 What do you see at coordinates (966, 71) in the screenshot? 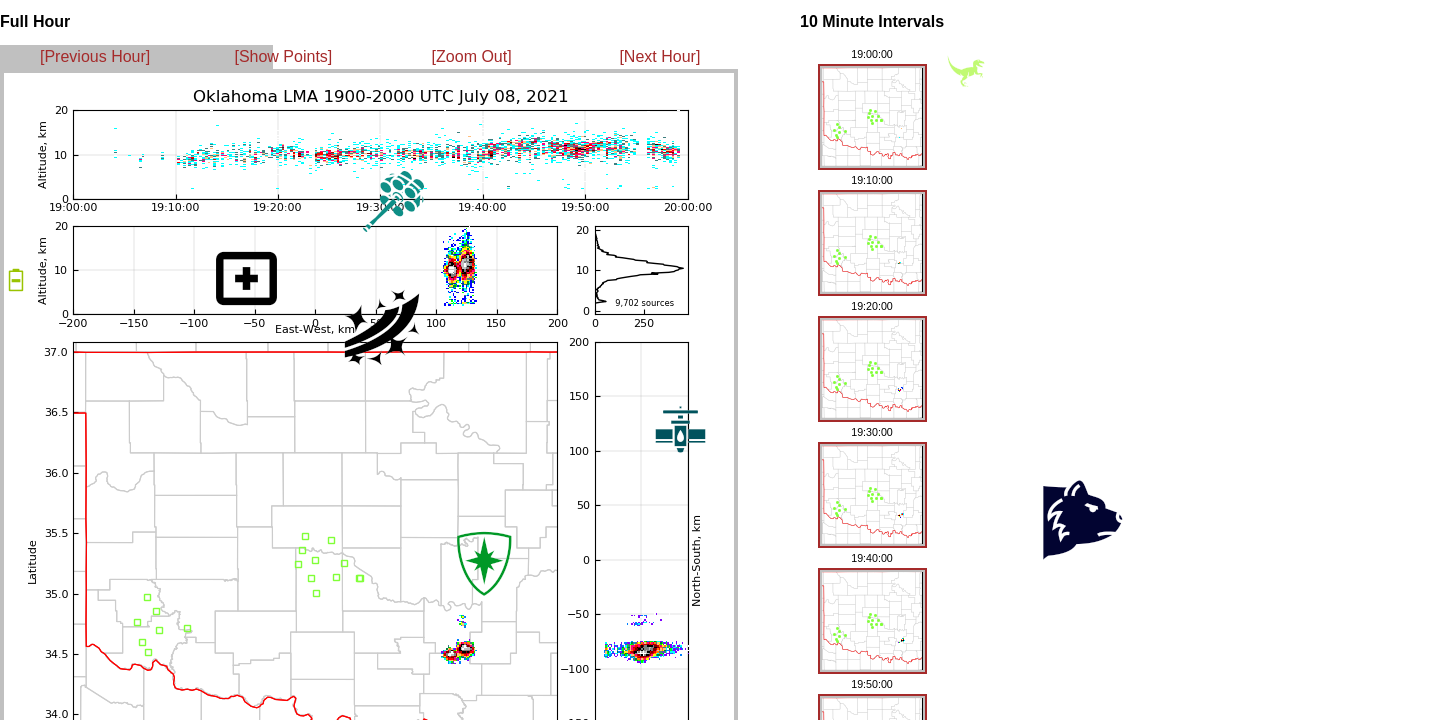
I see `dinosaur or prehistoric creature category in a game` at bounding box center [966, 71].